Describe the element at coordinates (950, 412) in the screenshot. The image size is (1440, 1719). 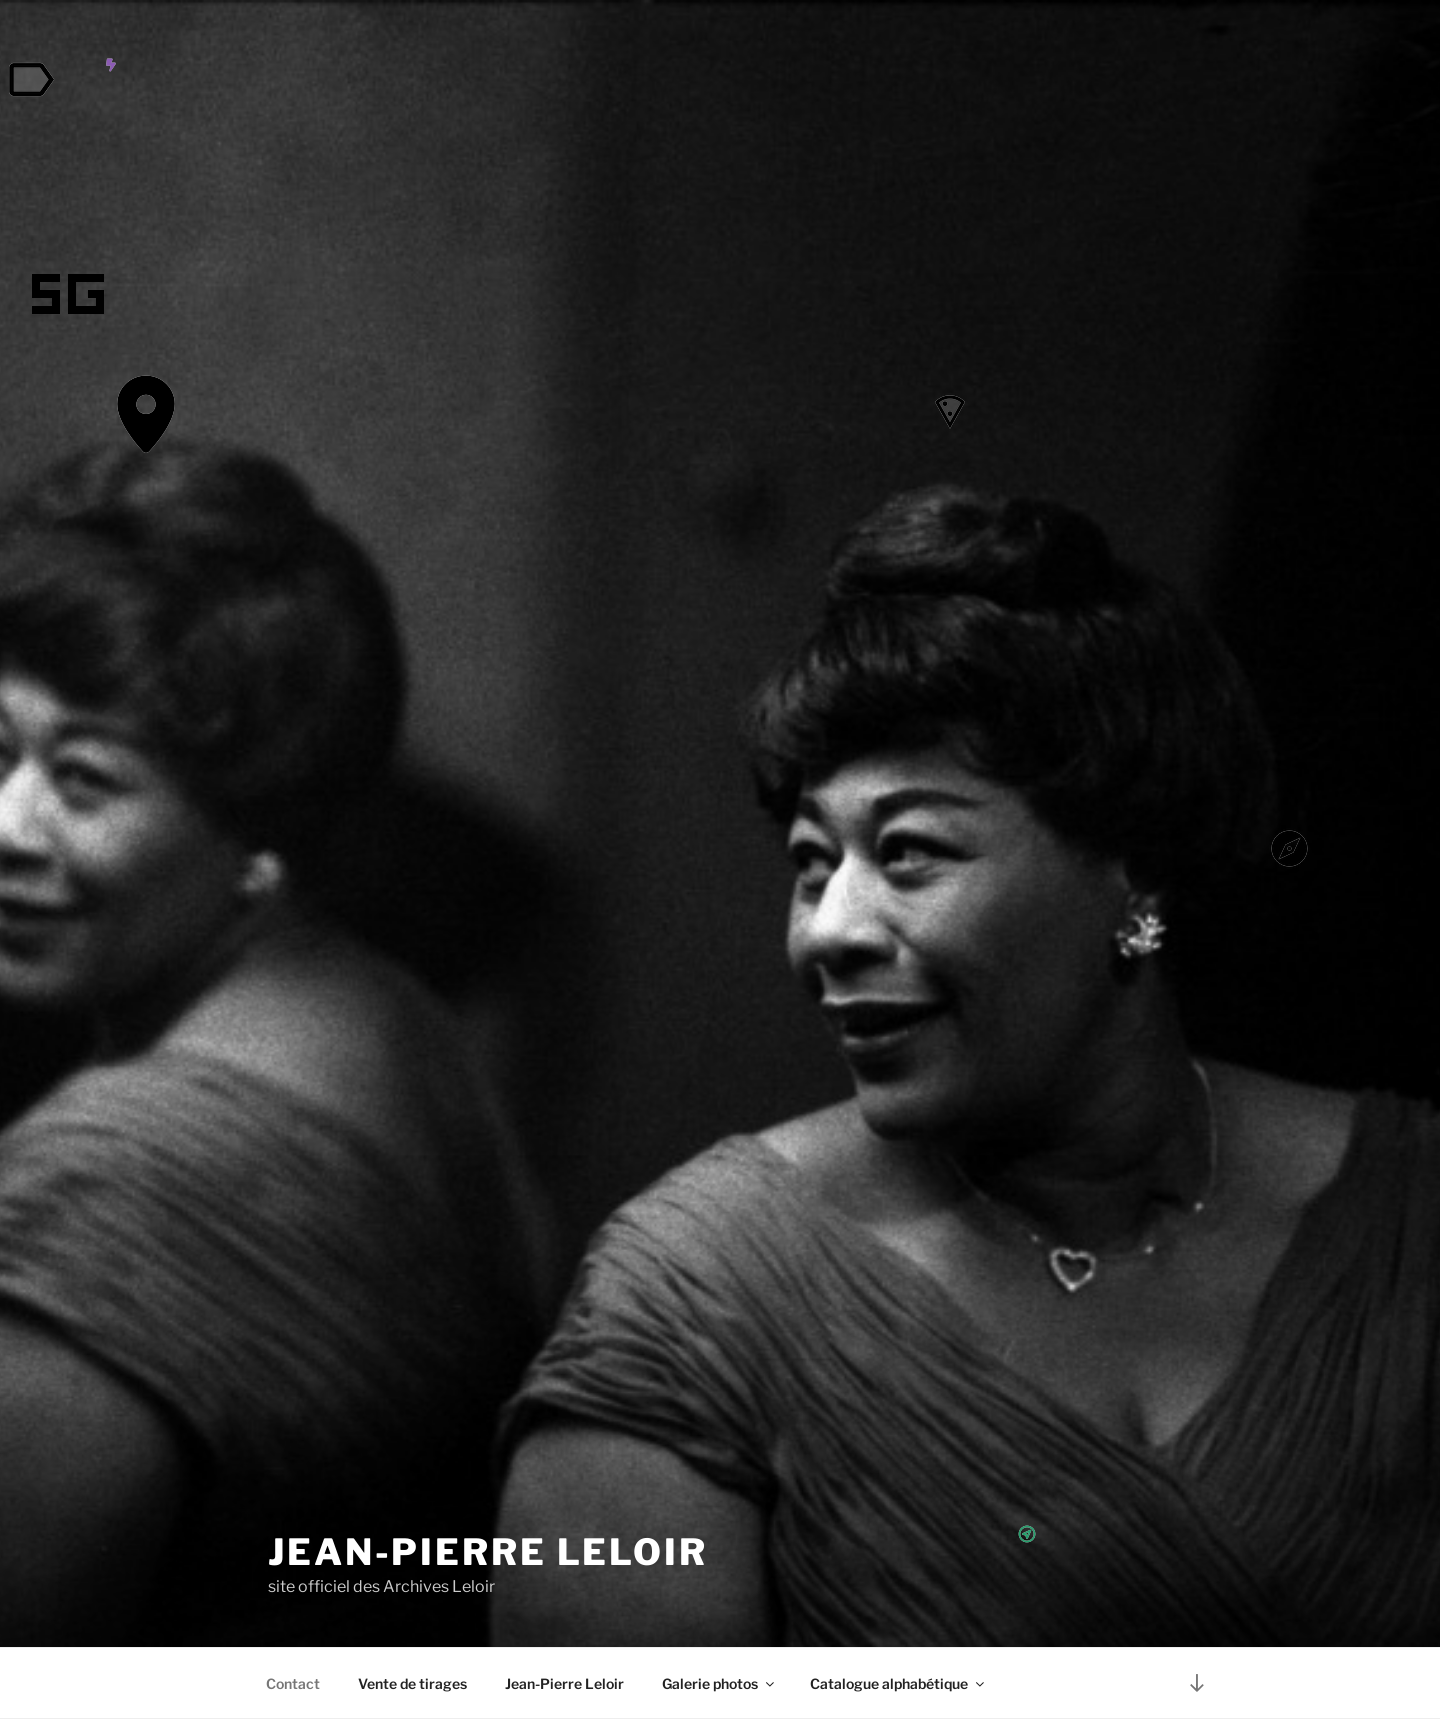
I see `find nearby pizza restaurants` at that location.